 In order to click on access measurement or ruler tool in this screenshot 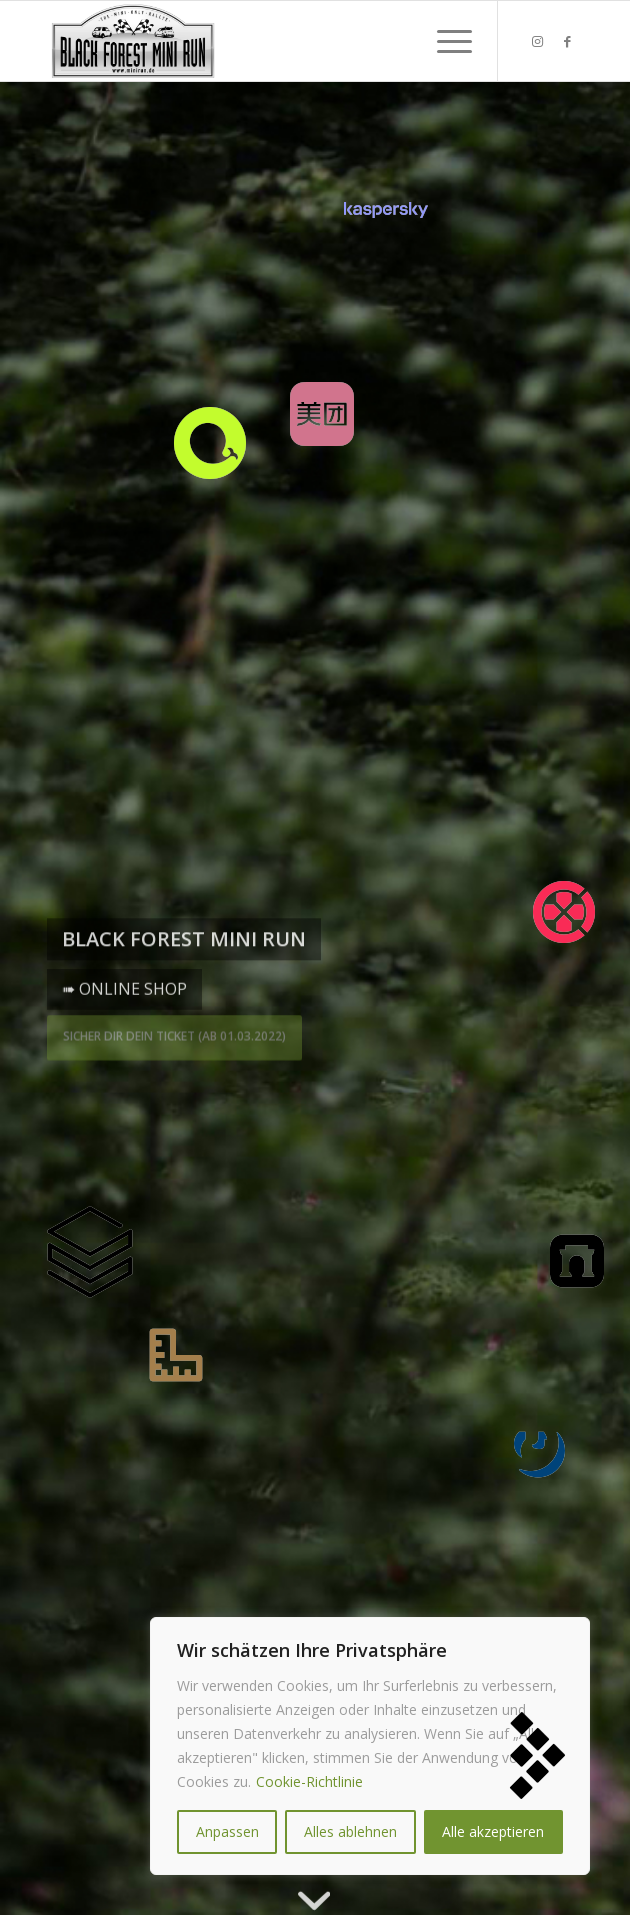, I will do `click(176, 1355)`.